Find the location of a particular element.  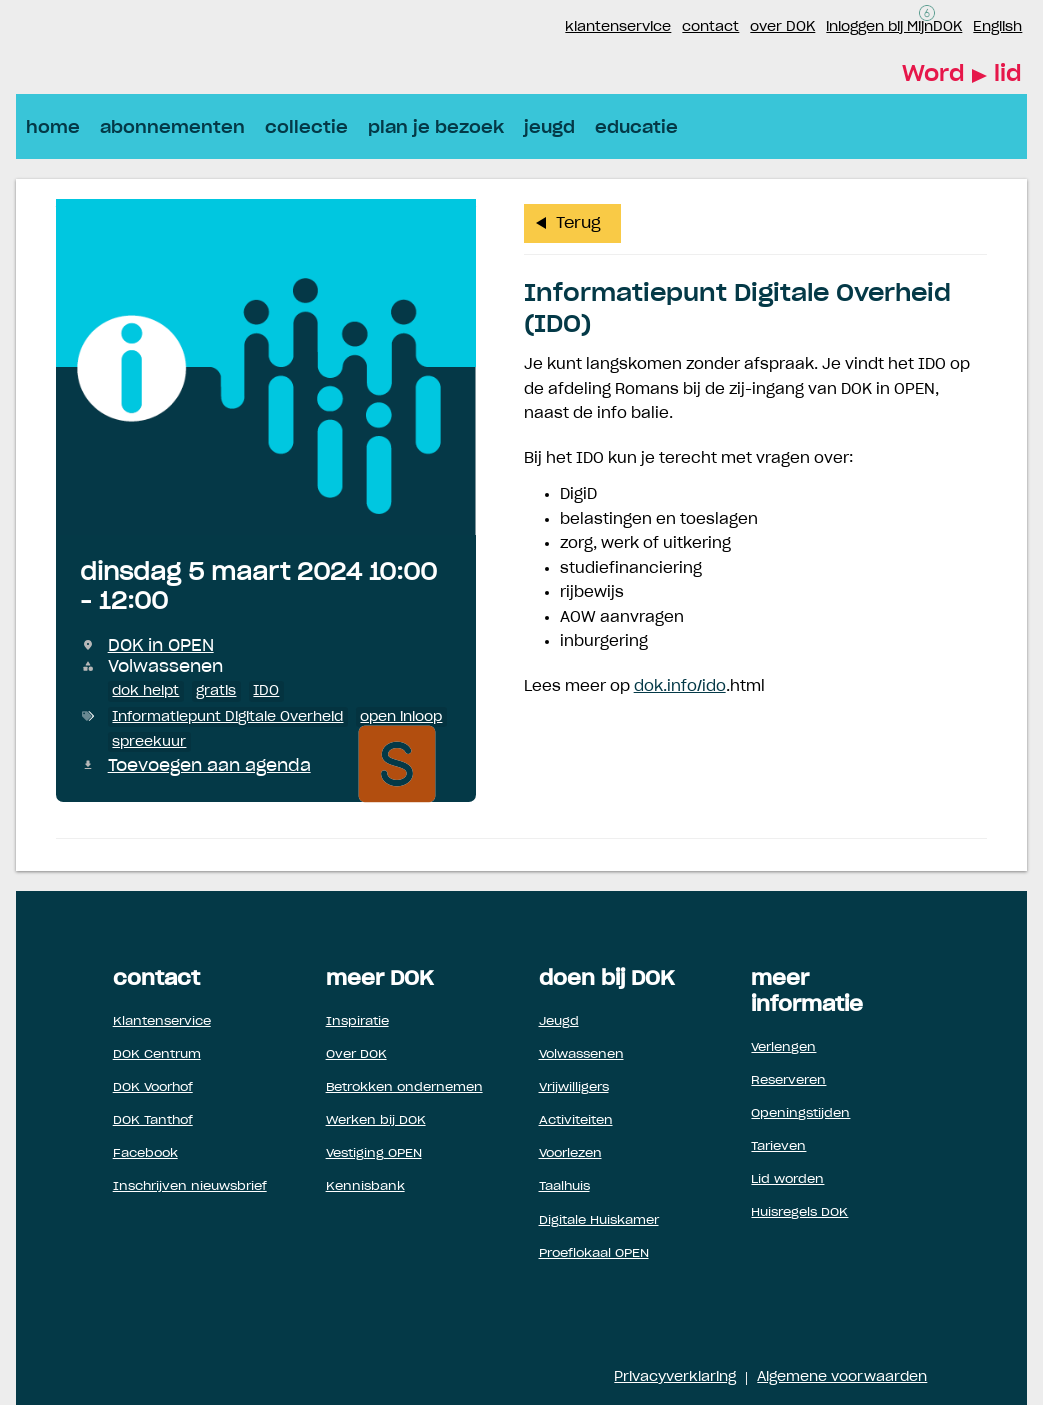

stripe payment integration is located at coordinates (397, 764).